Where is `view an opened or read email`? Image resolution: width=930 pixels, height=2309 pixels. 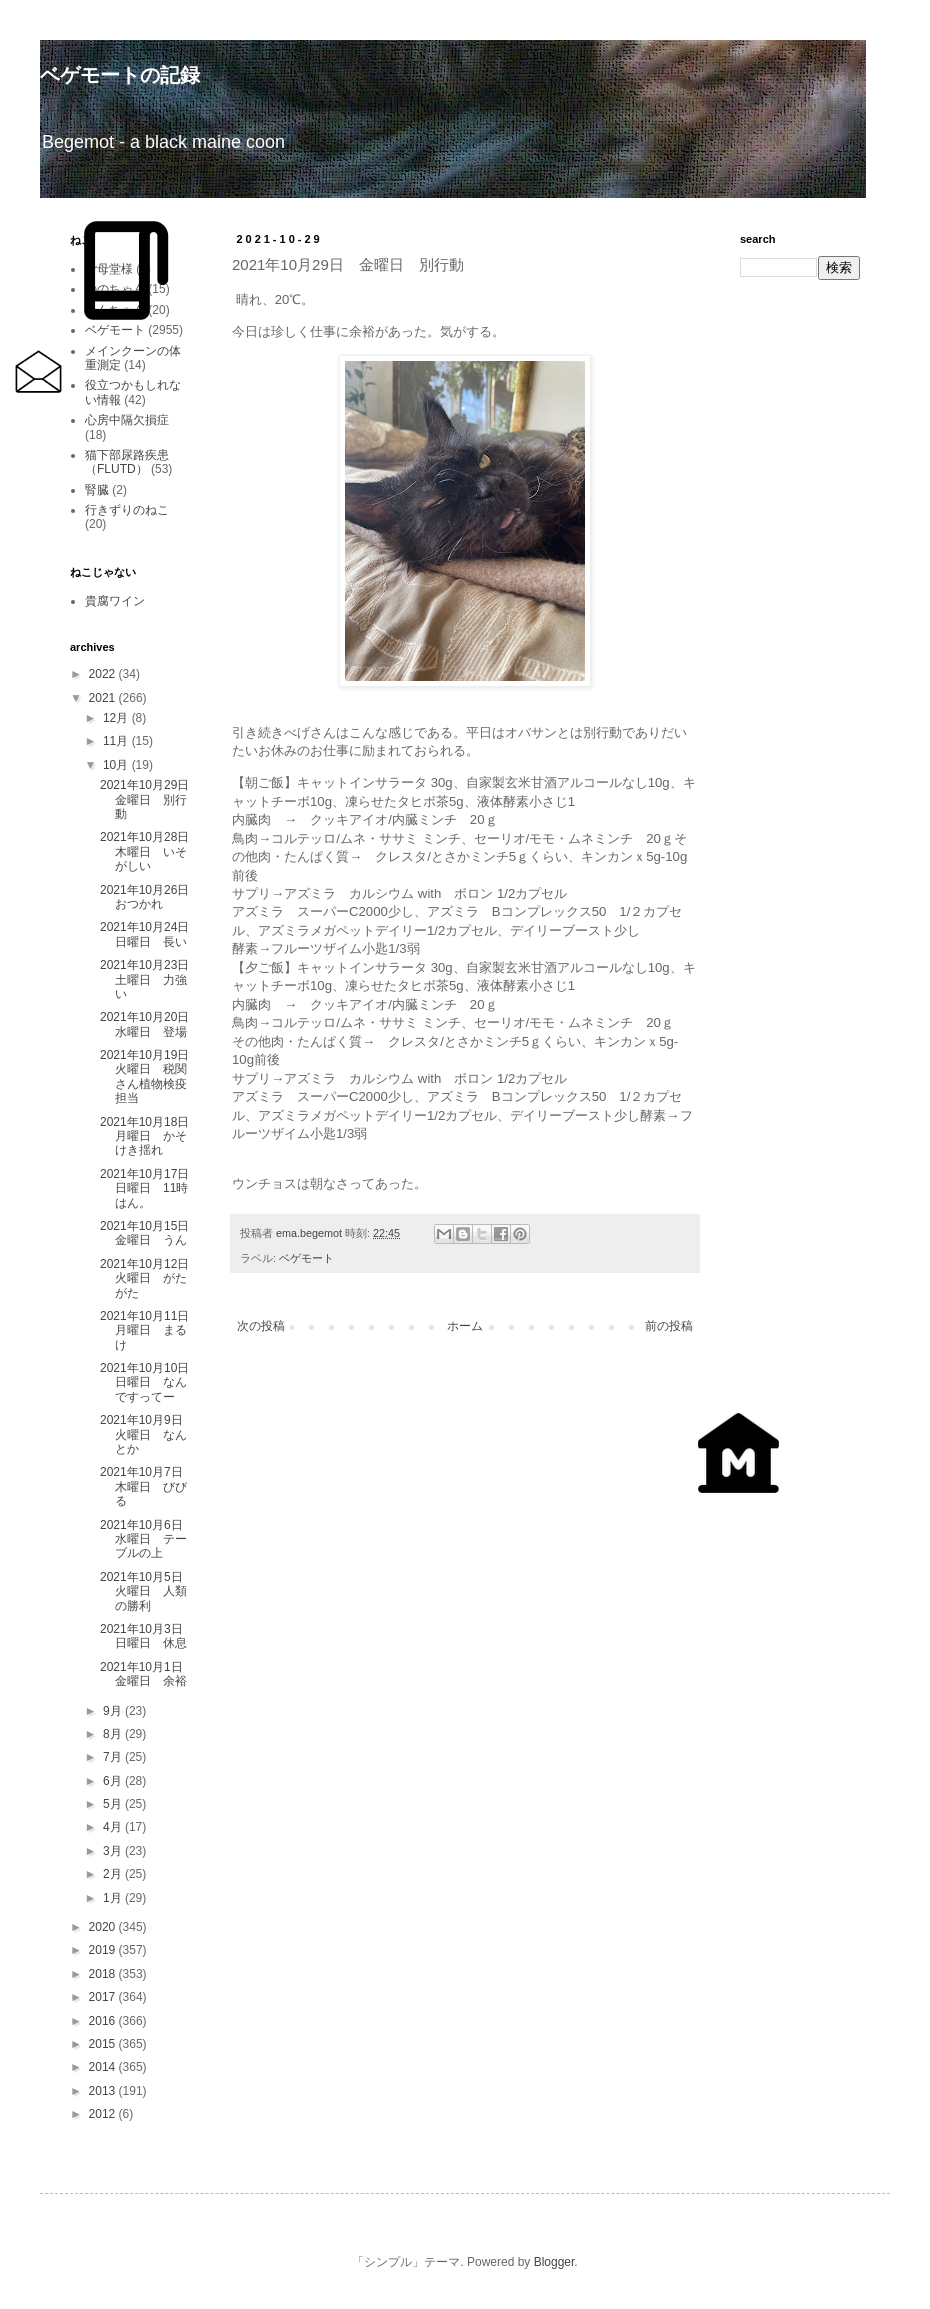
view an opened or read email is located at coordinates (38, 373).